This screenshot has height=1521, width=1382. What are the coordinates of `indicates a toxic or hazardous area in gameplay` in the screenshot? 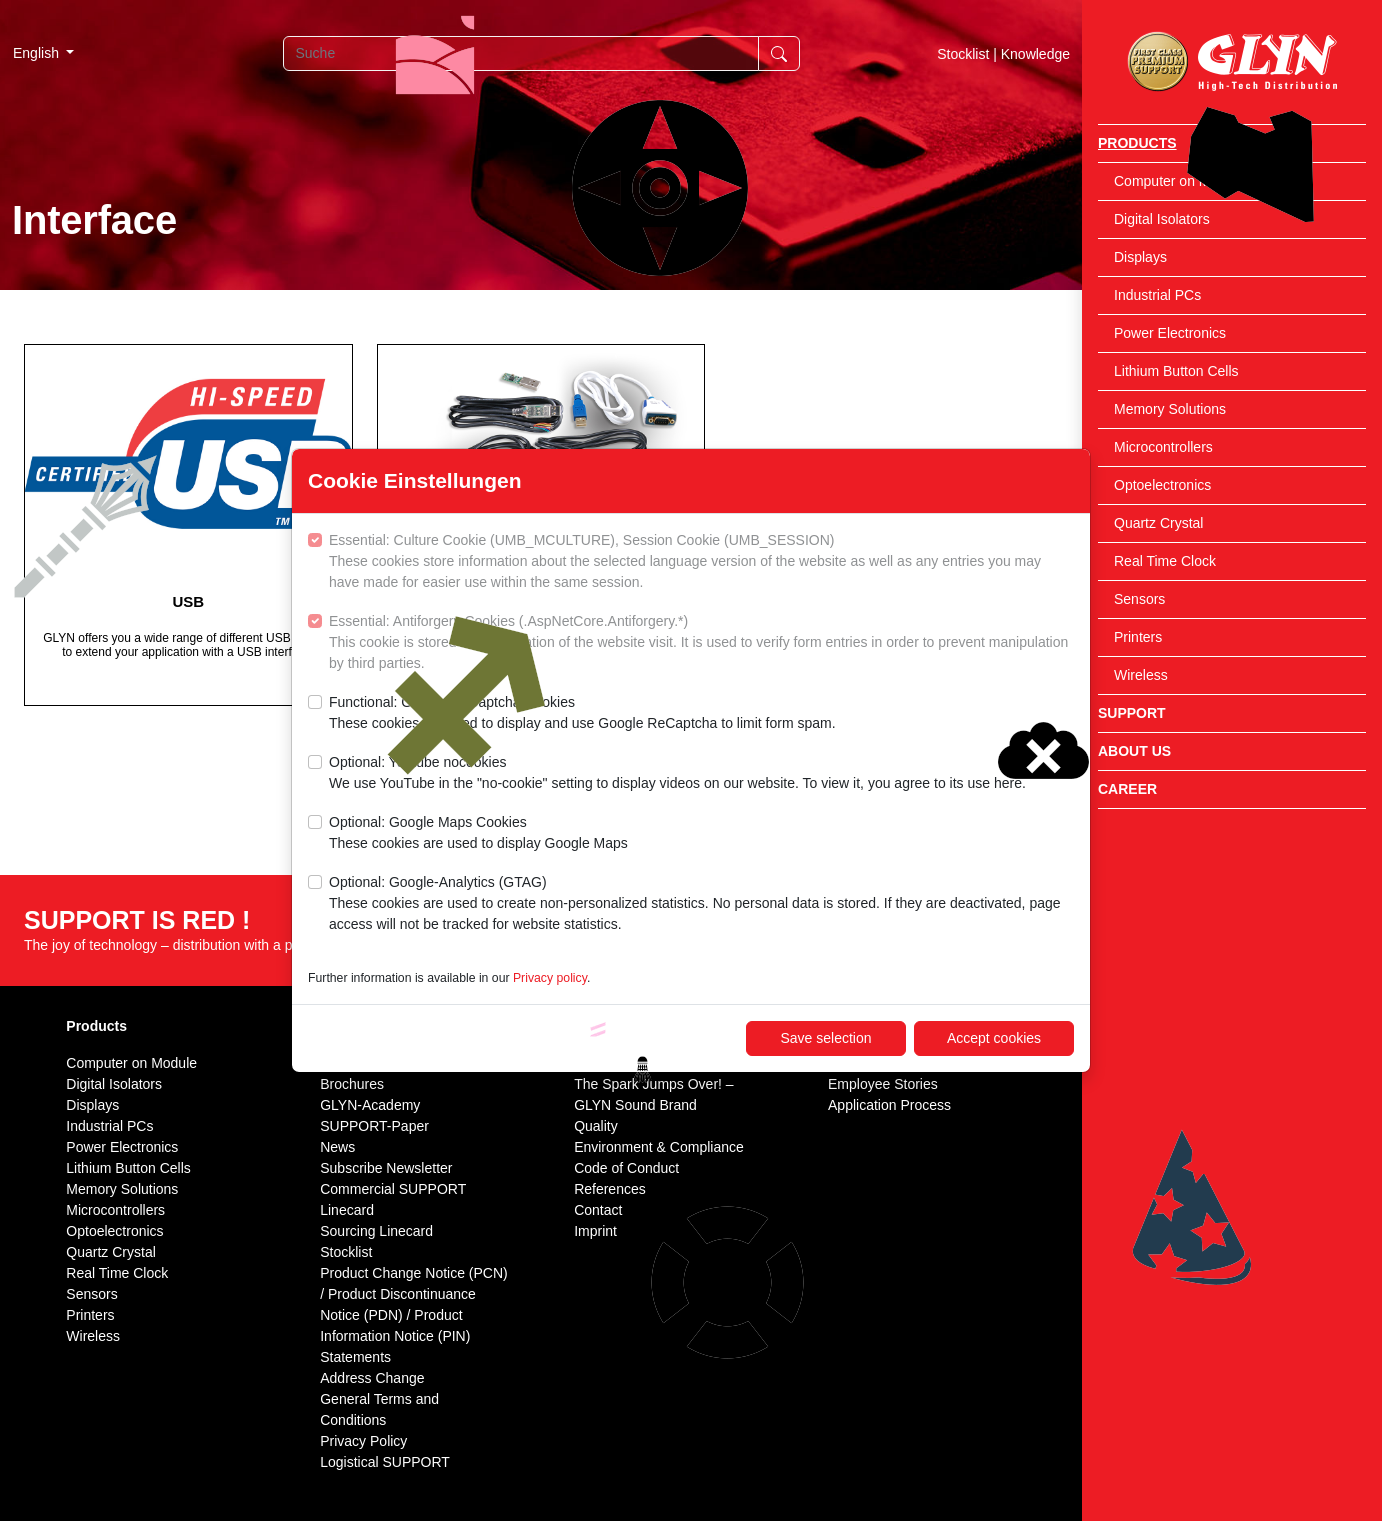 It's located at (1043, 750).